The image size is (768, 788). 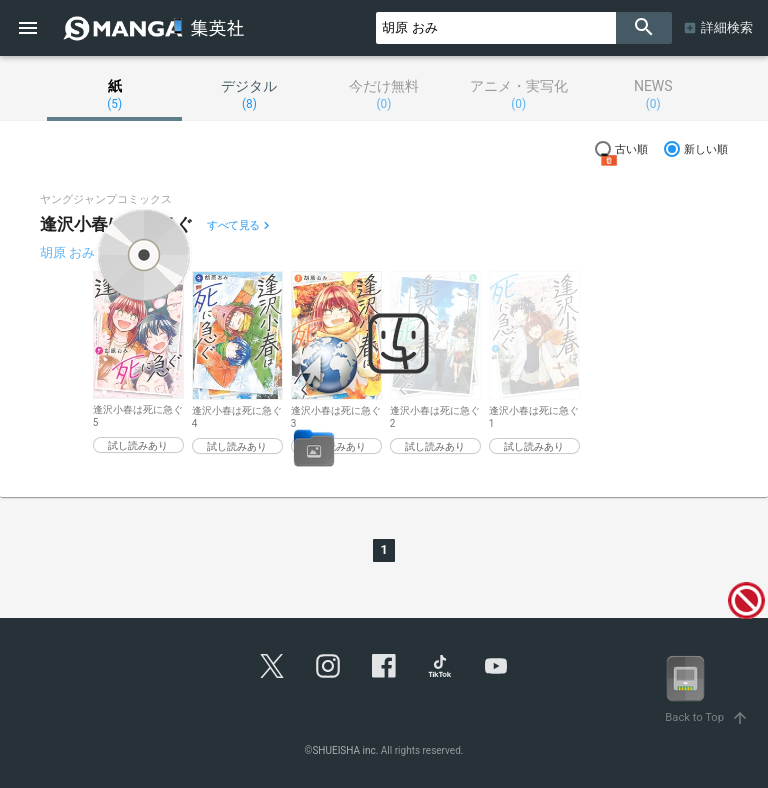 I want to click on folder containing HTML files, so click(x=609, y=160).